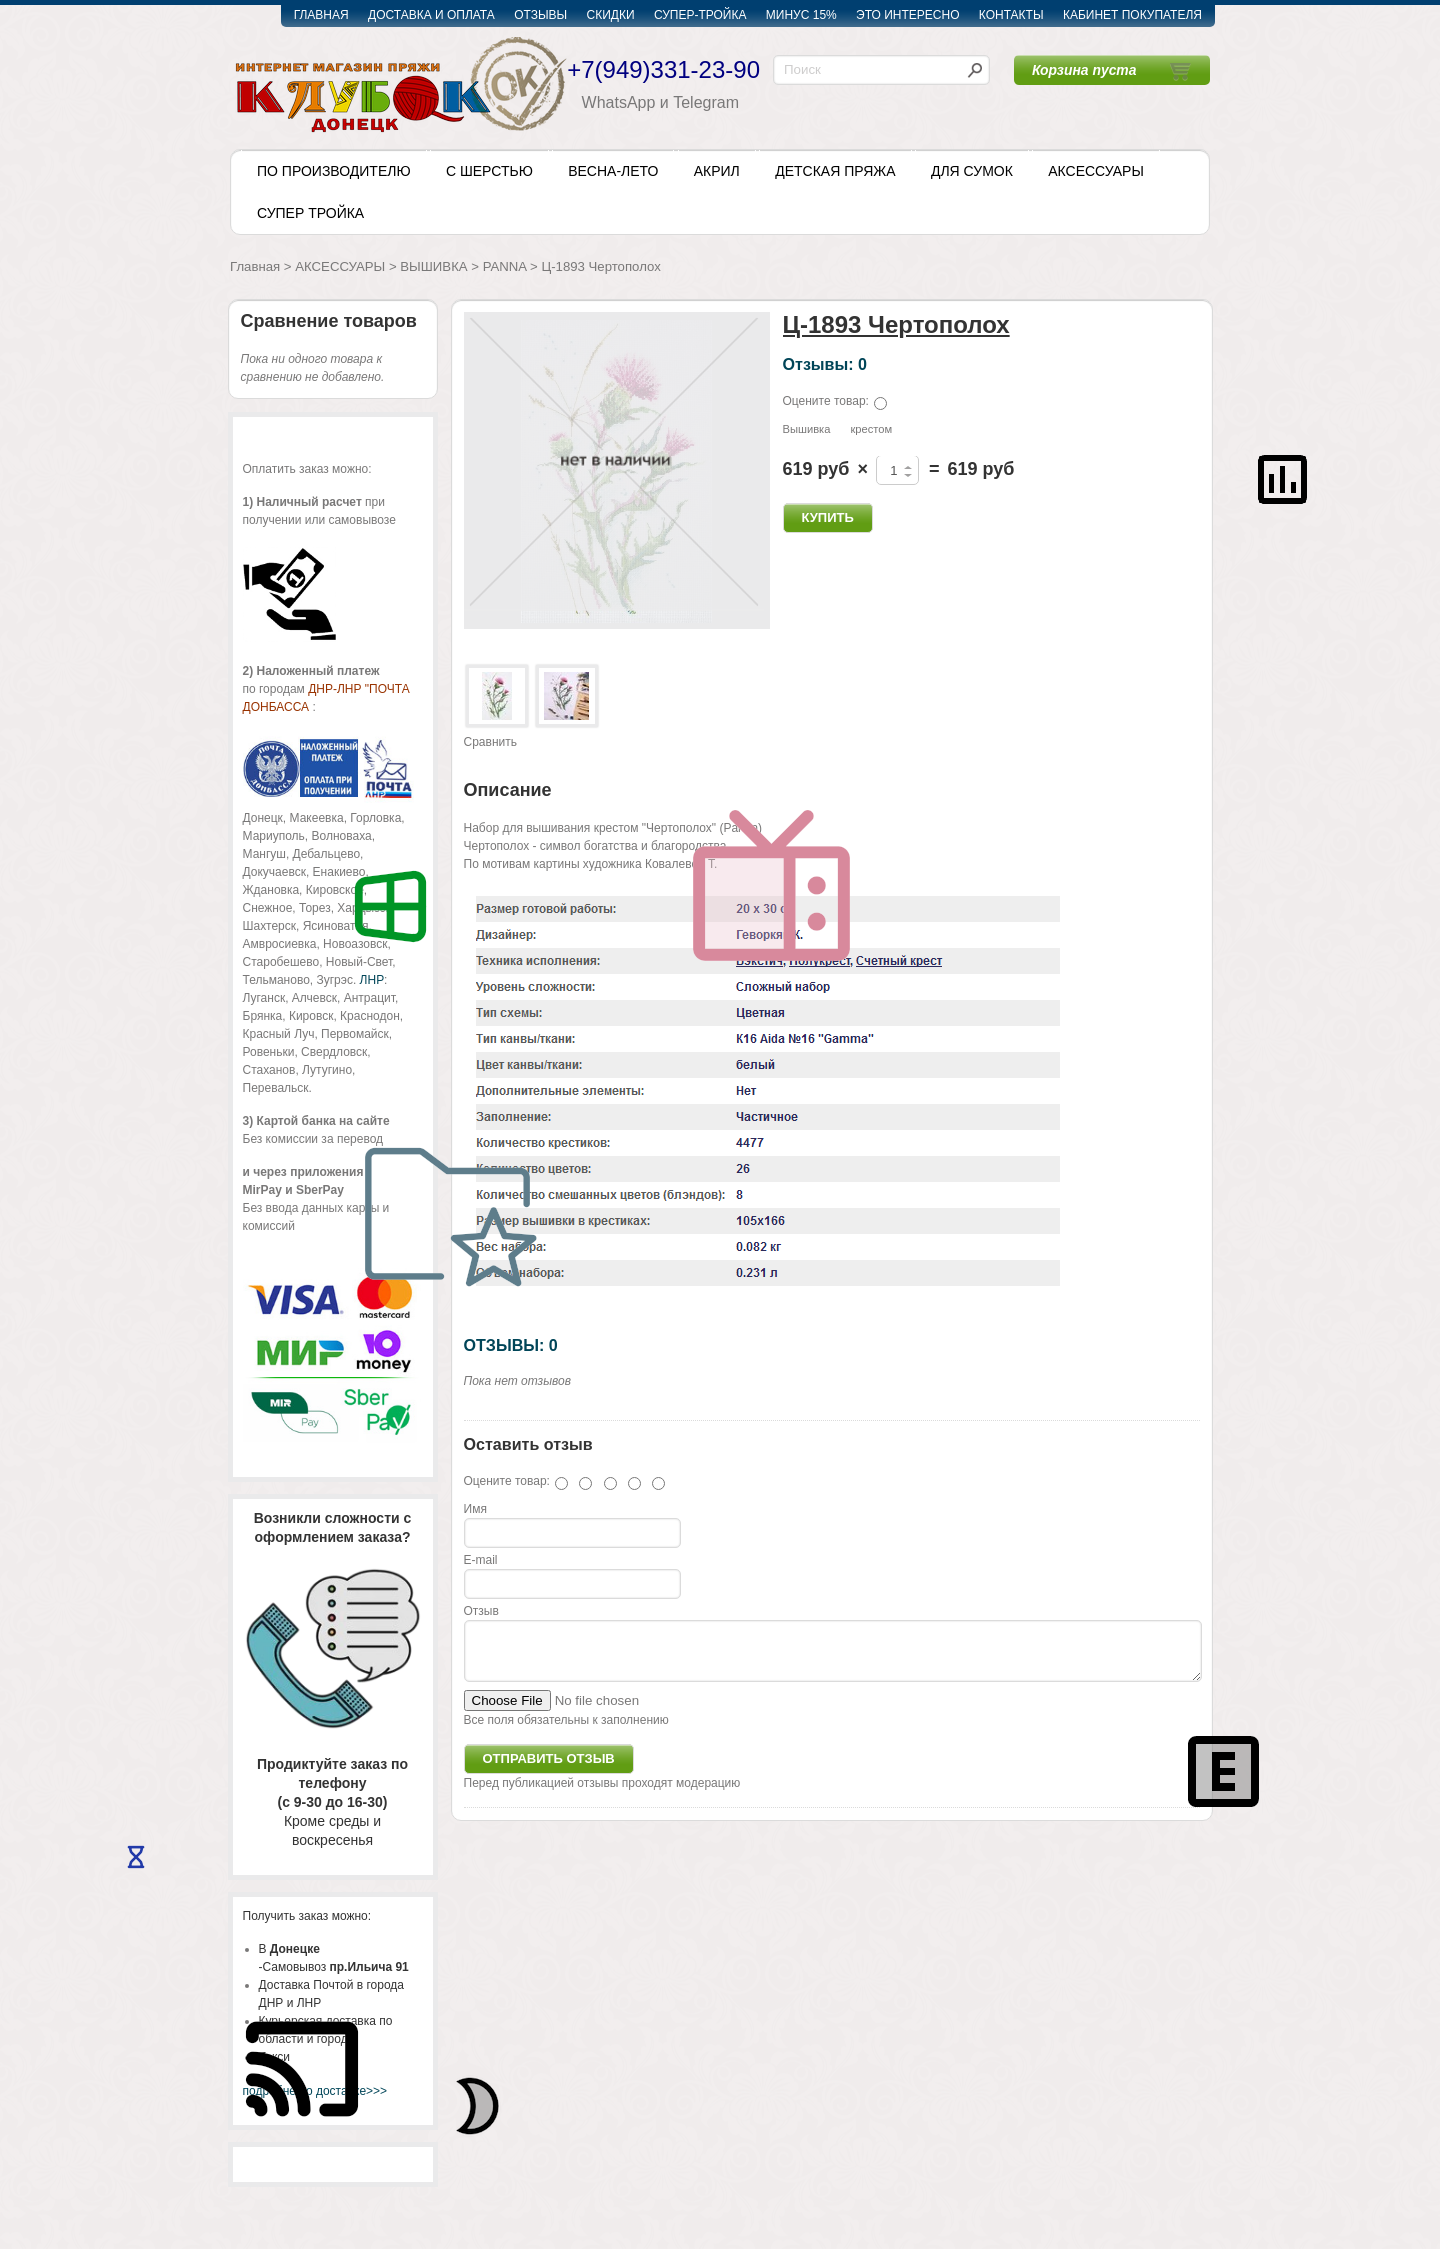  Describe the element at coordinates (390, 906) in the screenshot. I see `open windows settings or system options` at that location.